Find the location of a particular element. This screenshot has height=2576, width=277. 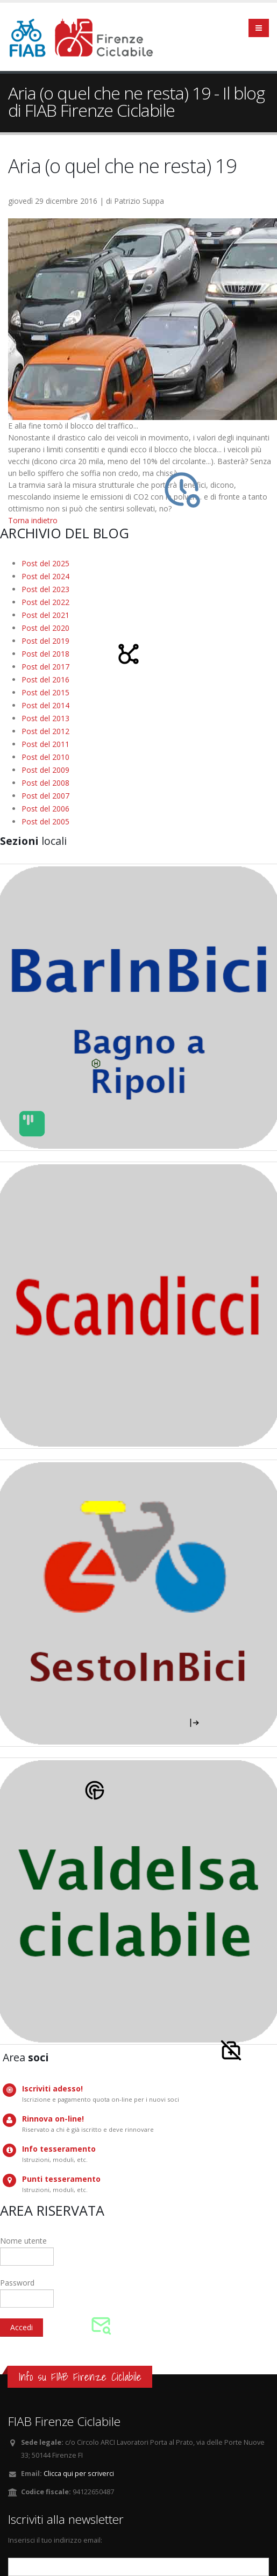

expand sidebar or panel is located at coordinates (194, 1723).